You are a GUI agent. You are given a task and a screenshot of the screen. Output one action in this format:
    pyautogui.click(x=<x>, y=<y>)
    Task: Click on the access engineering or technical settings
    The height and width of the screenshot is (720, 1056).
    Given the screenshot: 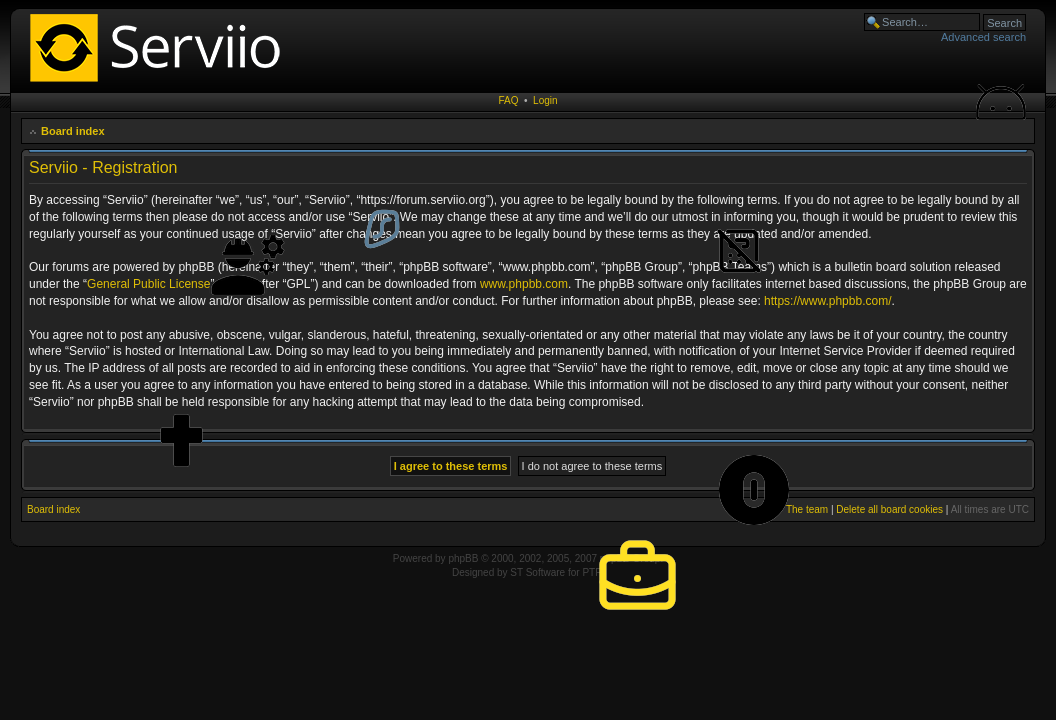 What is the action you would take?
    pyautogui.click(x=248, y=265)
    